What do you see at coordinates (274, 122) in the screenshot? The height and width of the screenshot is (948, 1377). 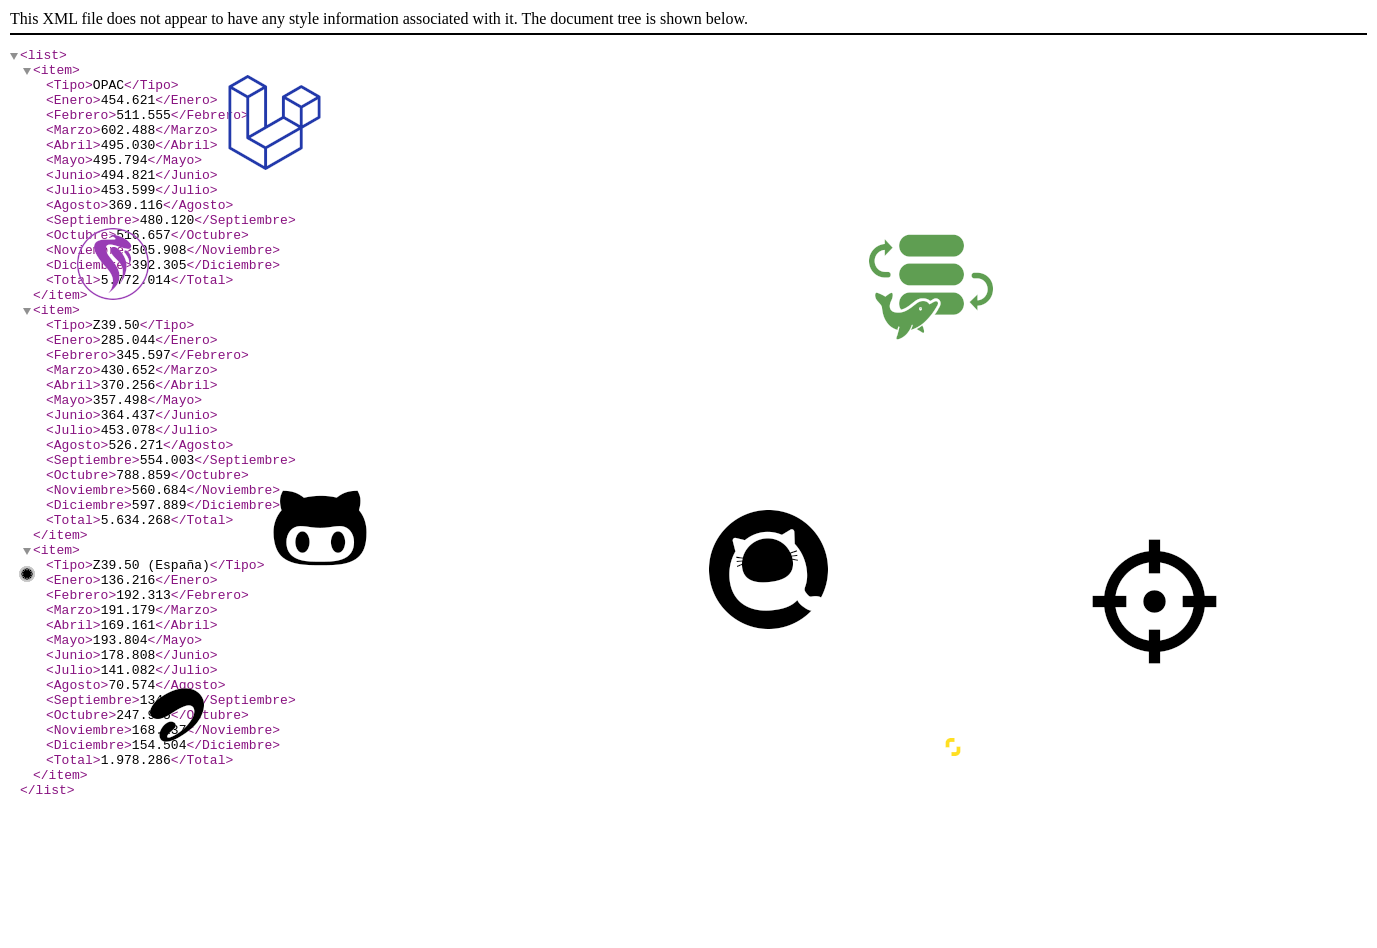 I see `Laravel framework branding or integration` at bounding box center [274, 122].